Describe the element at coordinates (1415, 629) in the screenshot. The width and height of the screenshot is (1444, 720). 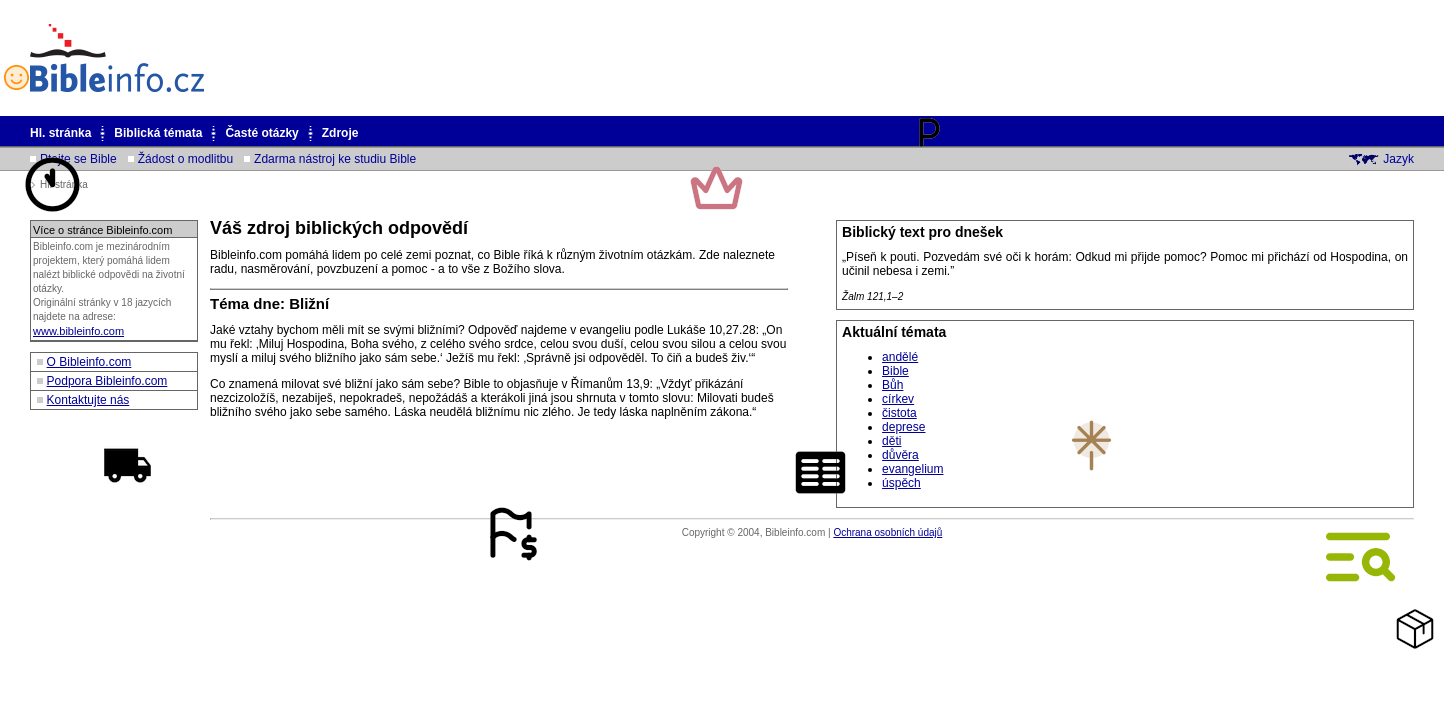
I see `view order shipment details` at that location.